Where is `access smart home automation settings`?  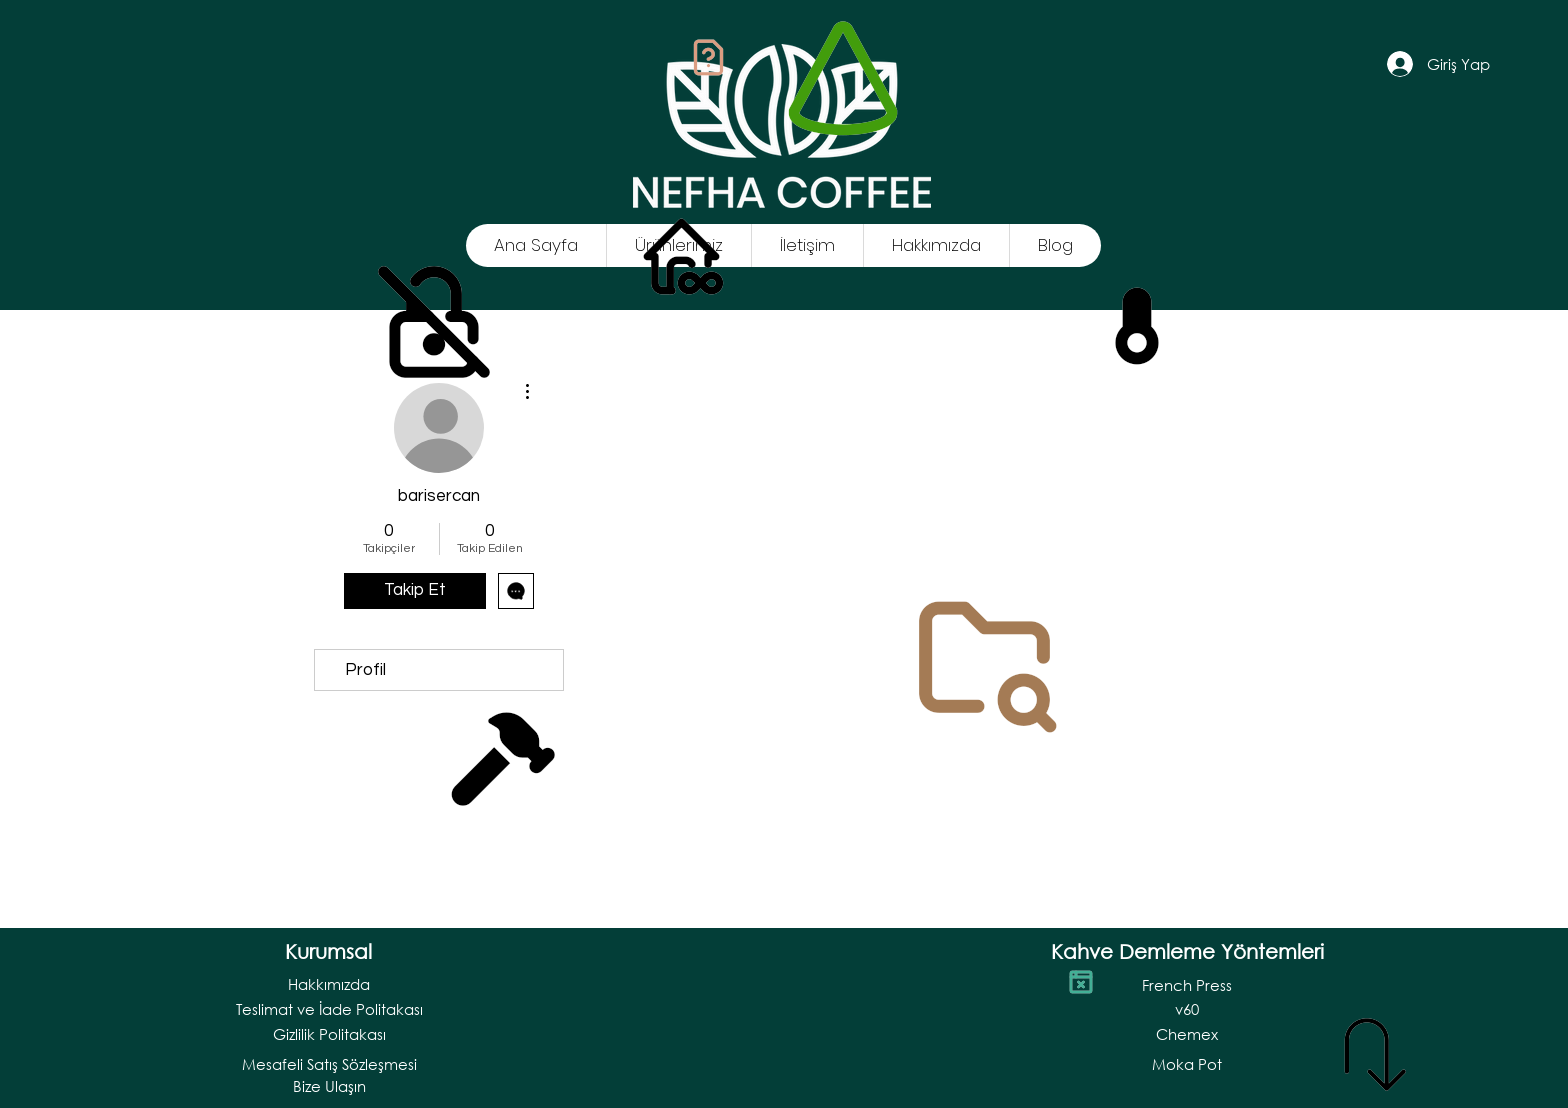 access smart home automation settings is located at coordinates (681, 256).